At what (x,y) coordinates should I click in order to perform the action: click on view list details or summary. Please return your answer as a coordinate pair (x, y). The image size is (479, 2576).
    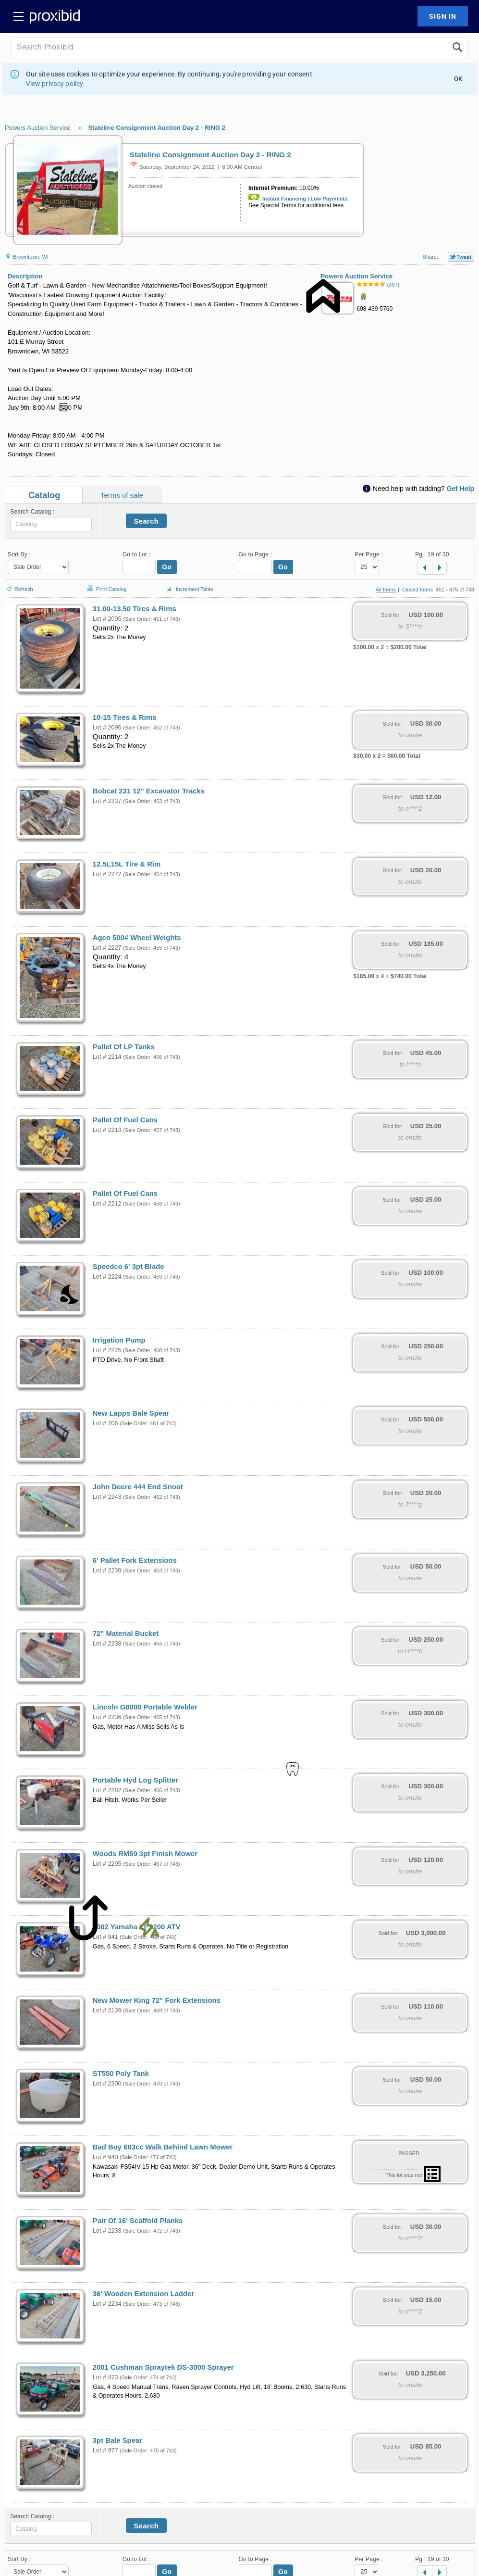
    Looking at the image, I should click on (432, 2174).